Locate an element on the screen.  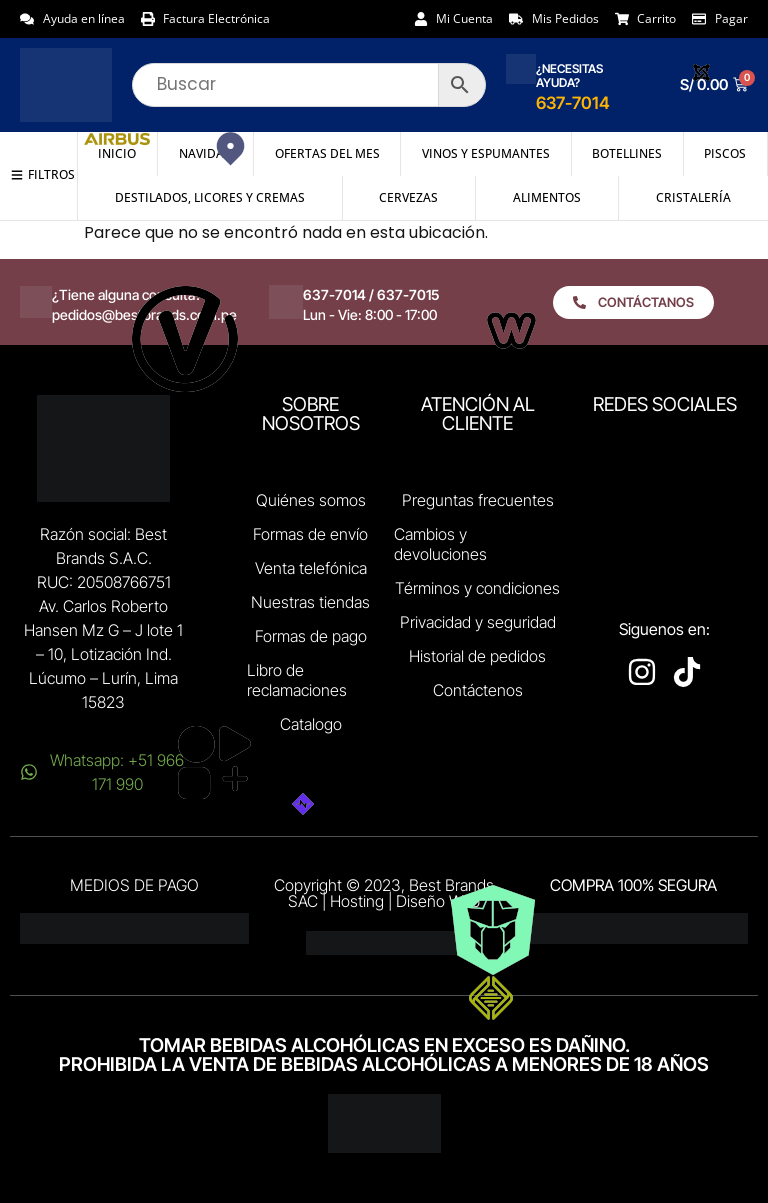
view location on map is located at coordinates (230, 147).